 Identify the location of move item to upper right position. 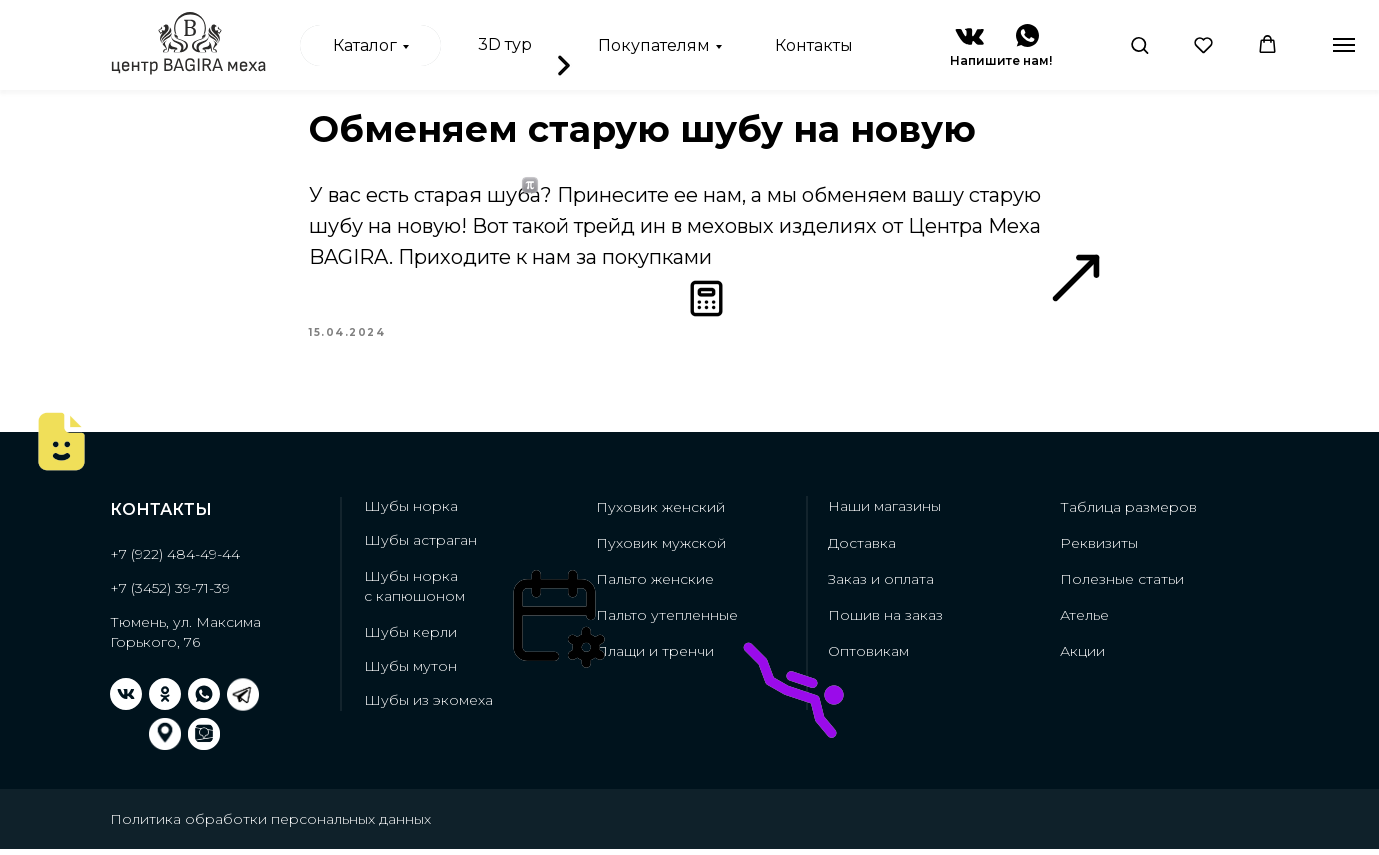
(1076, 278).